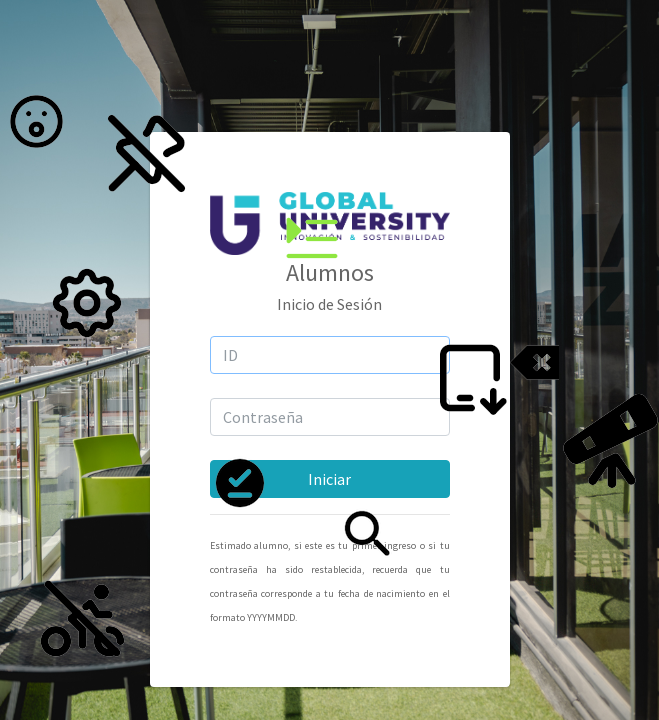 This screenshot has height=720, width=659. What do you see at coordinates (312, 239) in the screenshot?
I see `increase text indentation` at bounding box center [312, 239].